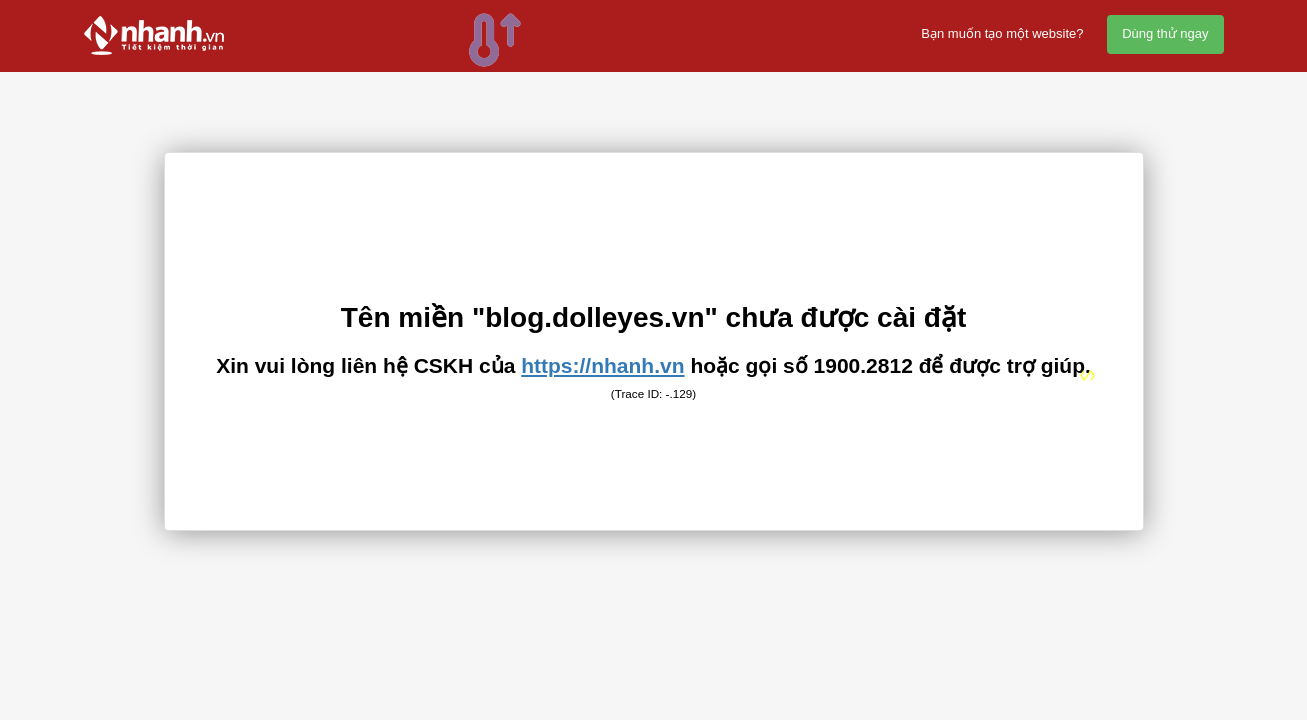  Describe the element at coordinates (494, 40) in the screenshot. I see `increase temperature setting` at that location.